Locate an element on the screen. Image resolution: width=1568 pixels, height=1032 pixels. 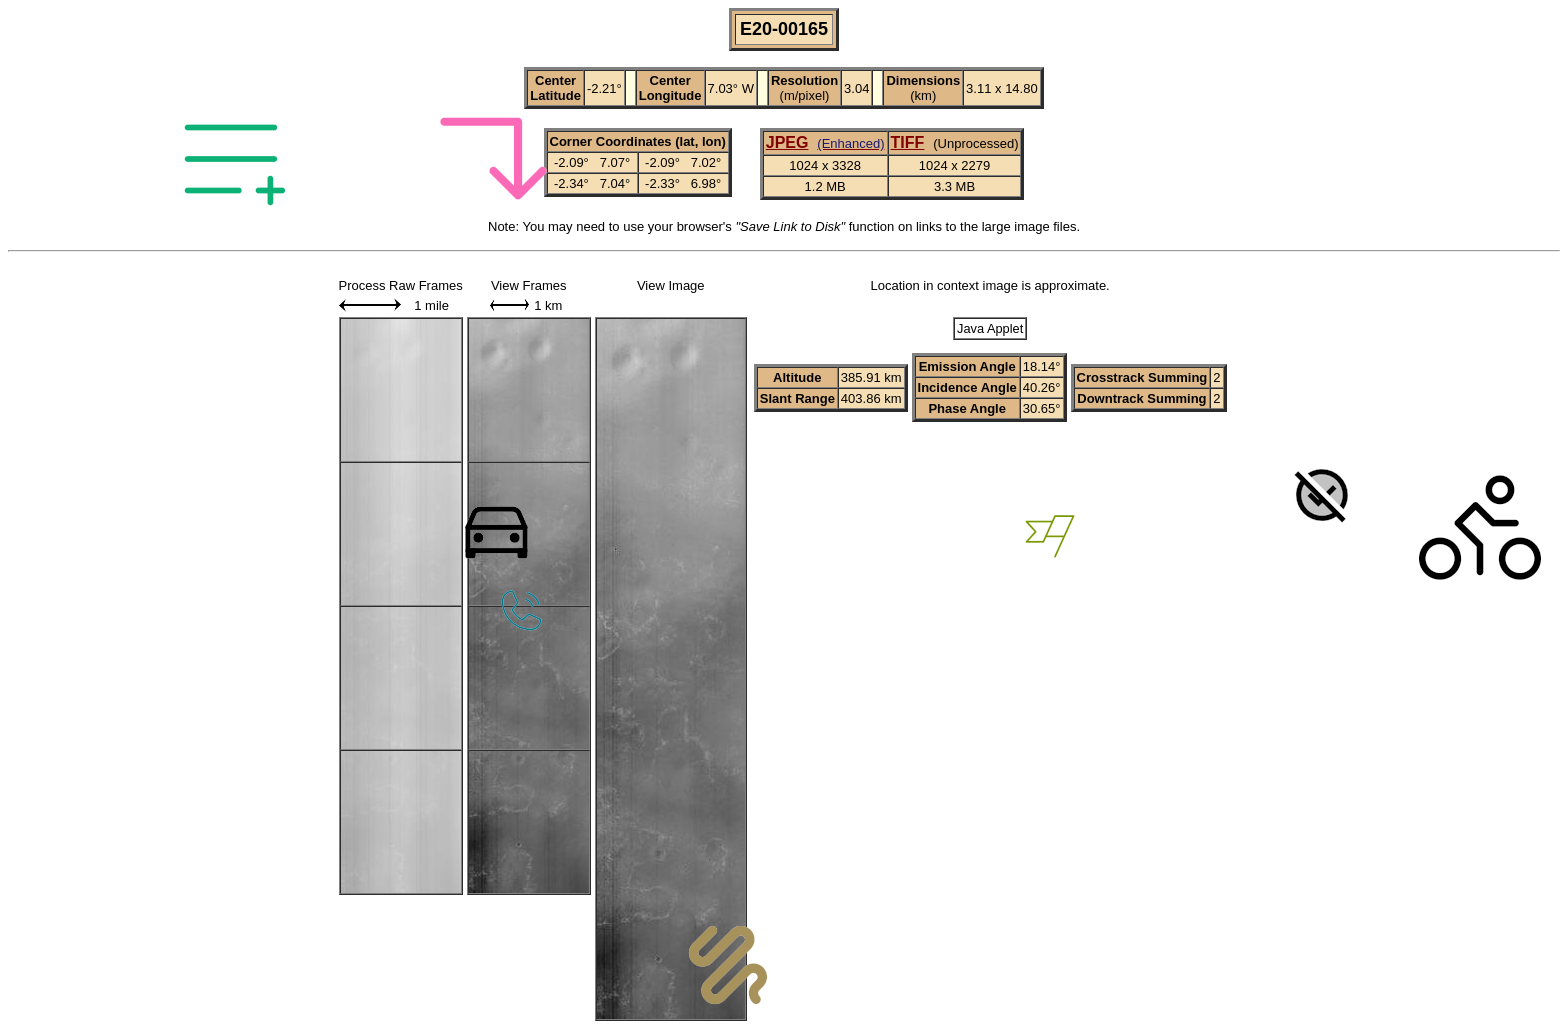
add a new item to the list is located at coordinates (231, 159).